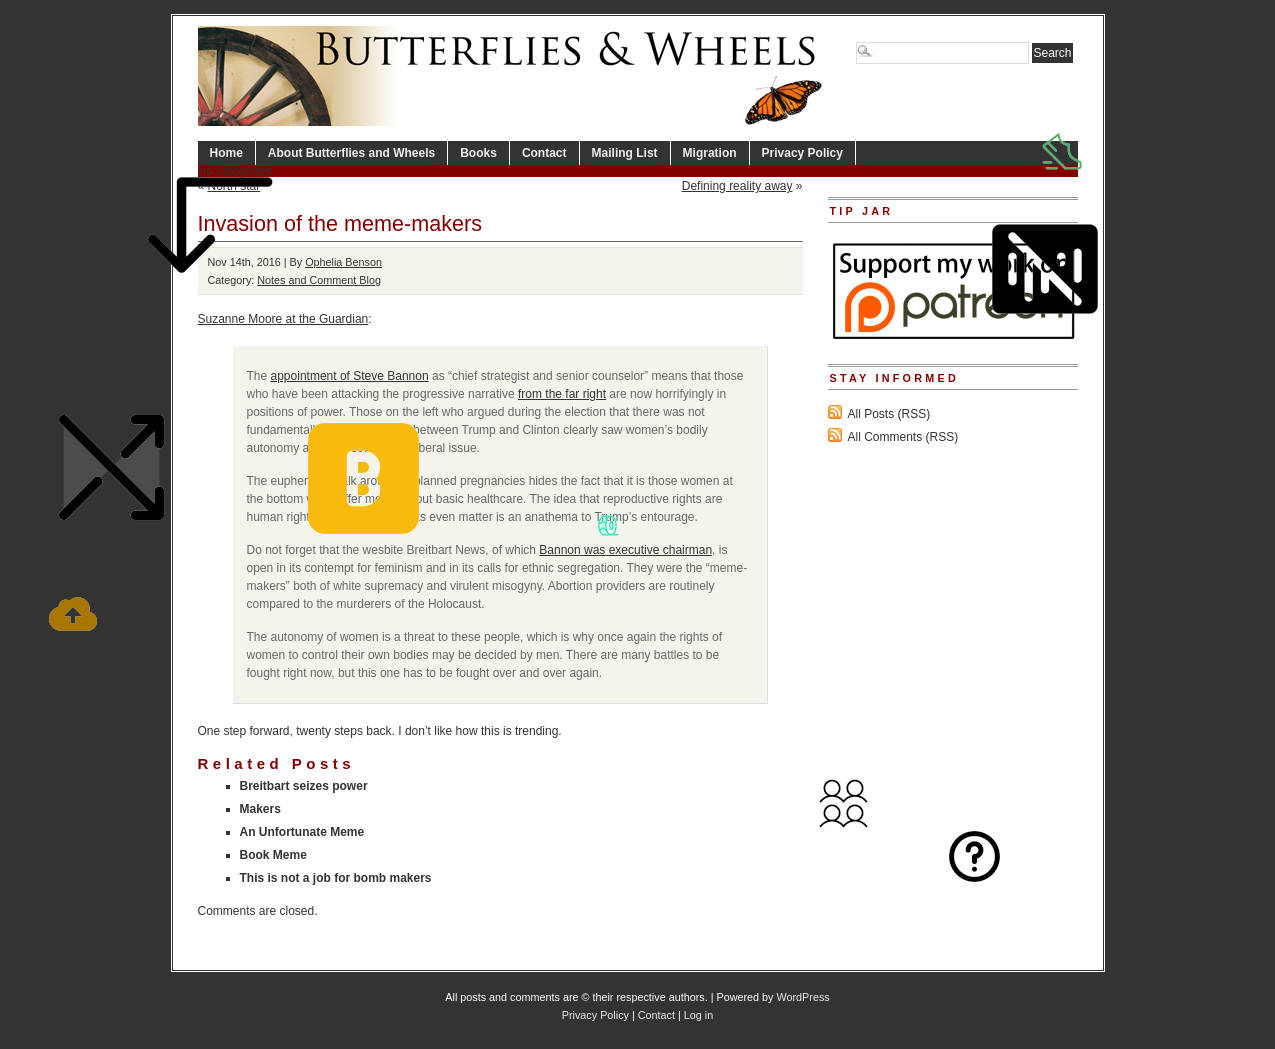  Describe the element at coordinates (1045, 269) in the screenshot. I see `mute or disable audio input` at that location.